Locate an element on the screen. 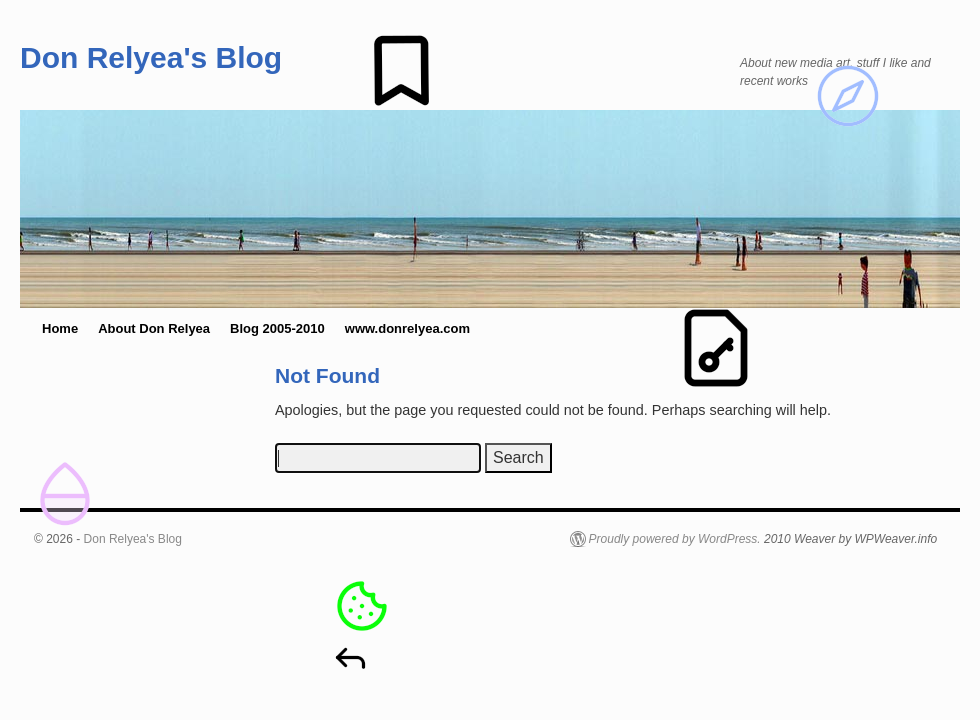  save this item for later is located at coordinates (401, 70).